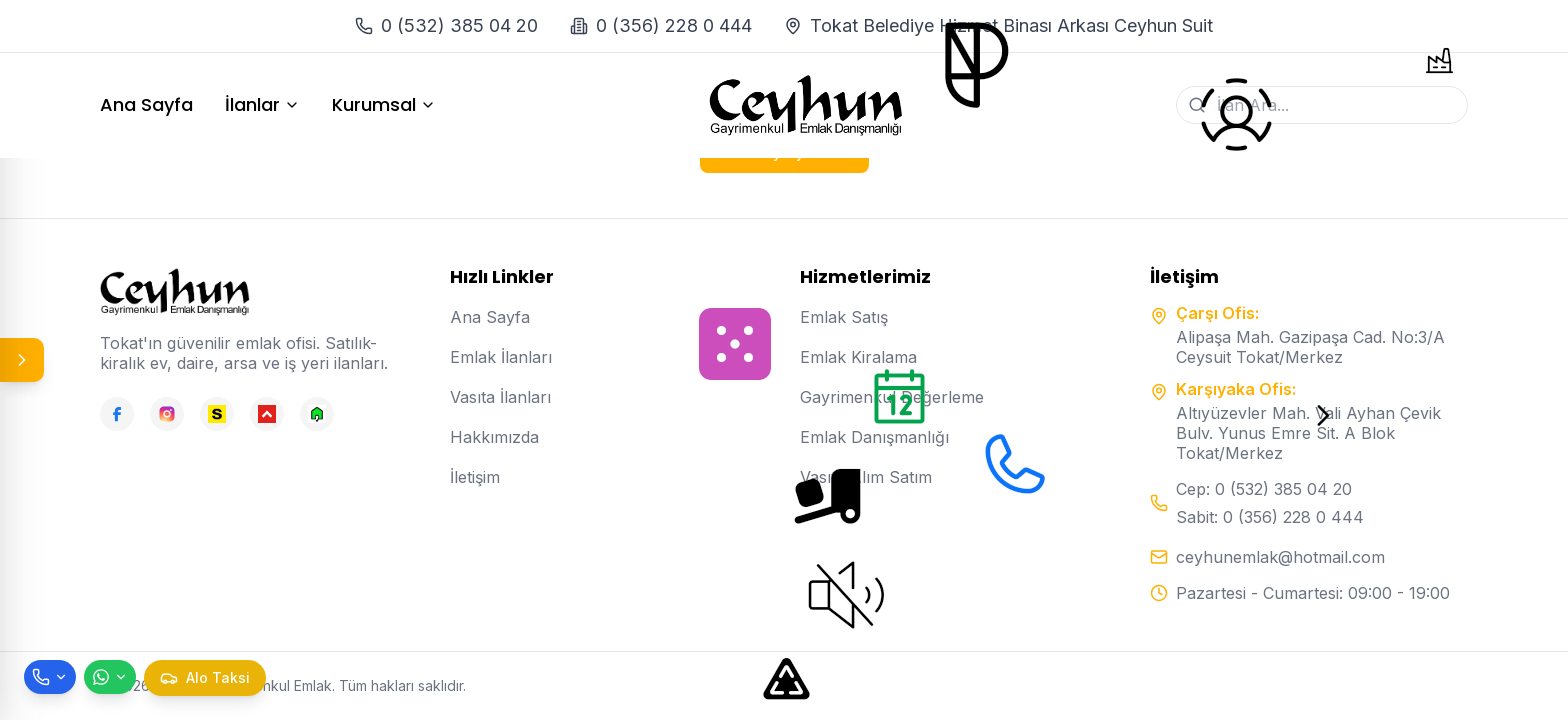 The width and height of the screenshot is (1568, 720). What do you see at coordinates (1236, 114) in the screenshot?
I see `incomplete or pending user profile` at bounding box center [1236, 114].